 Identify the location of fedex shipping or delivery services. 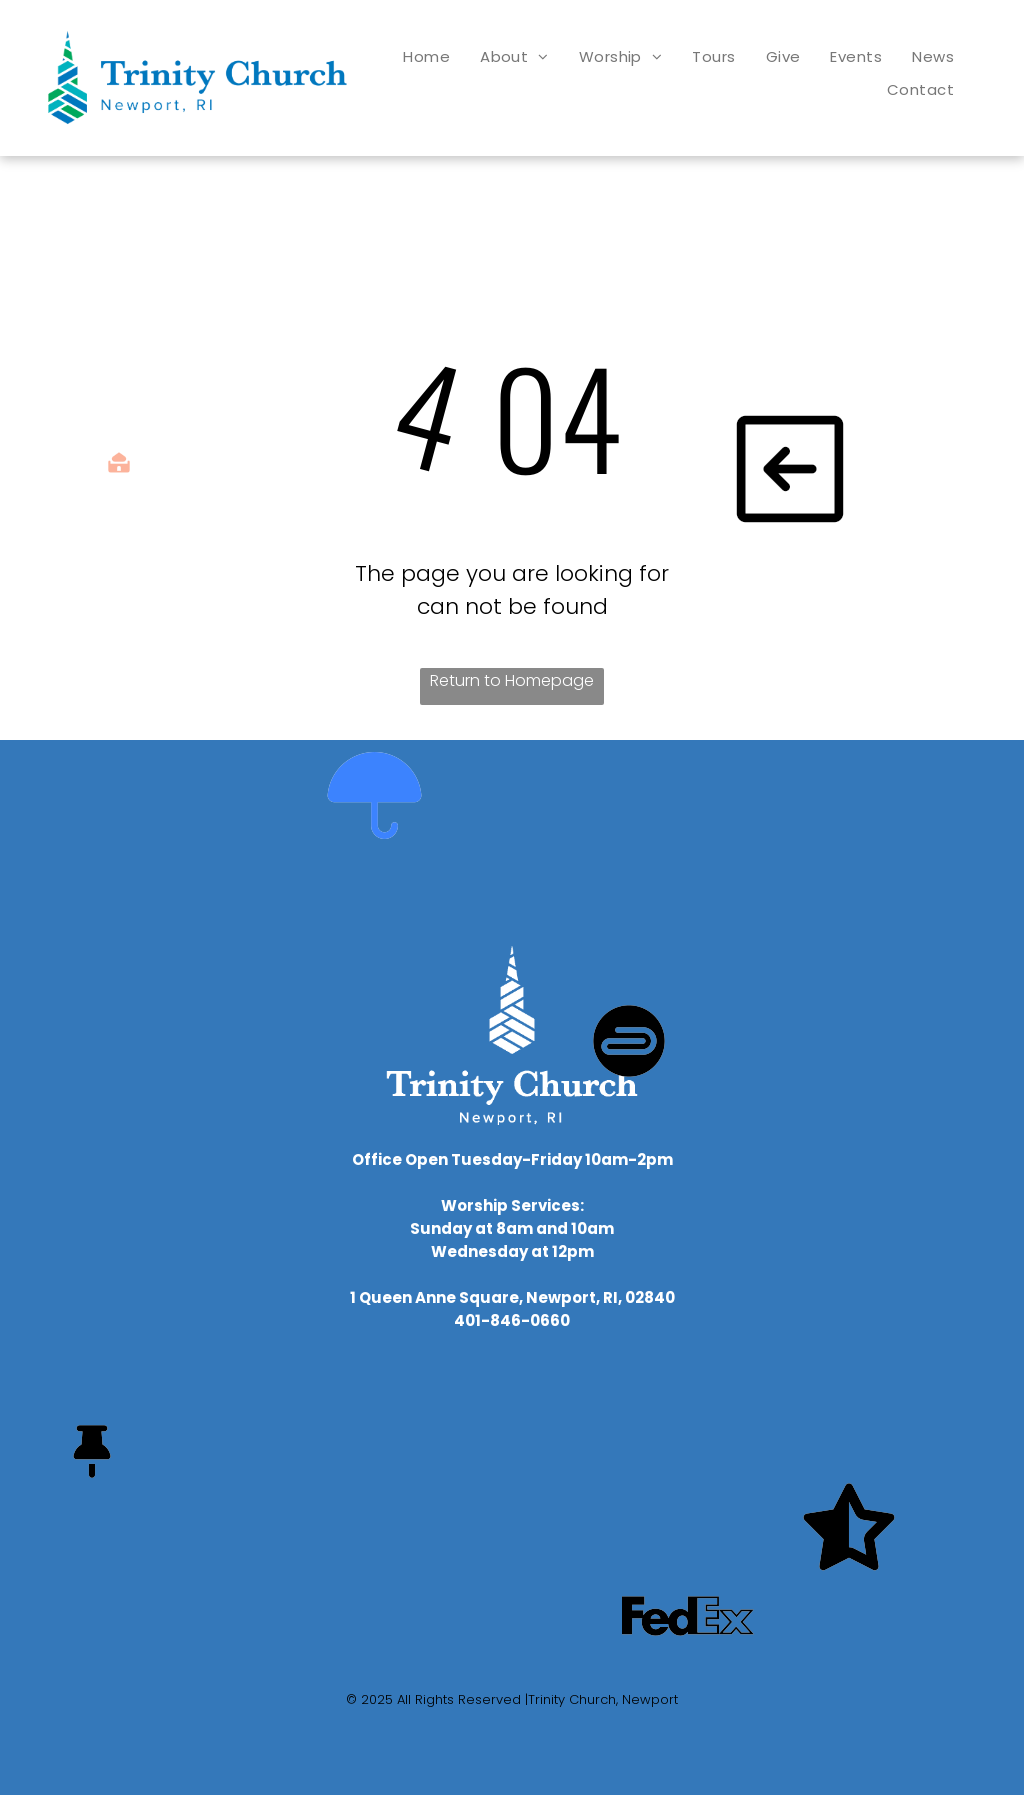
(688, 1616).